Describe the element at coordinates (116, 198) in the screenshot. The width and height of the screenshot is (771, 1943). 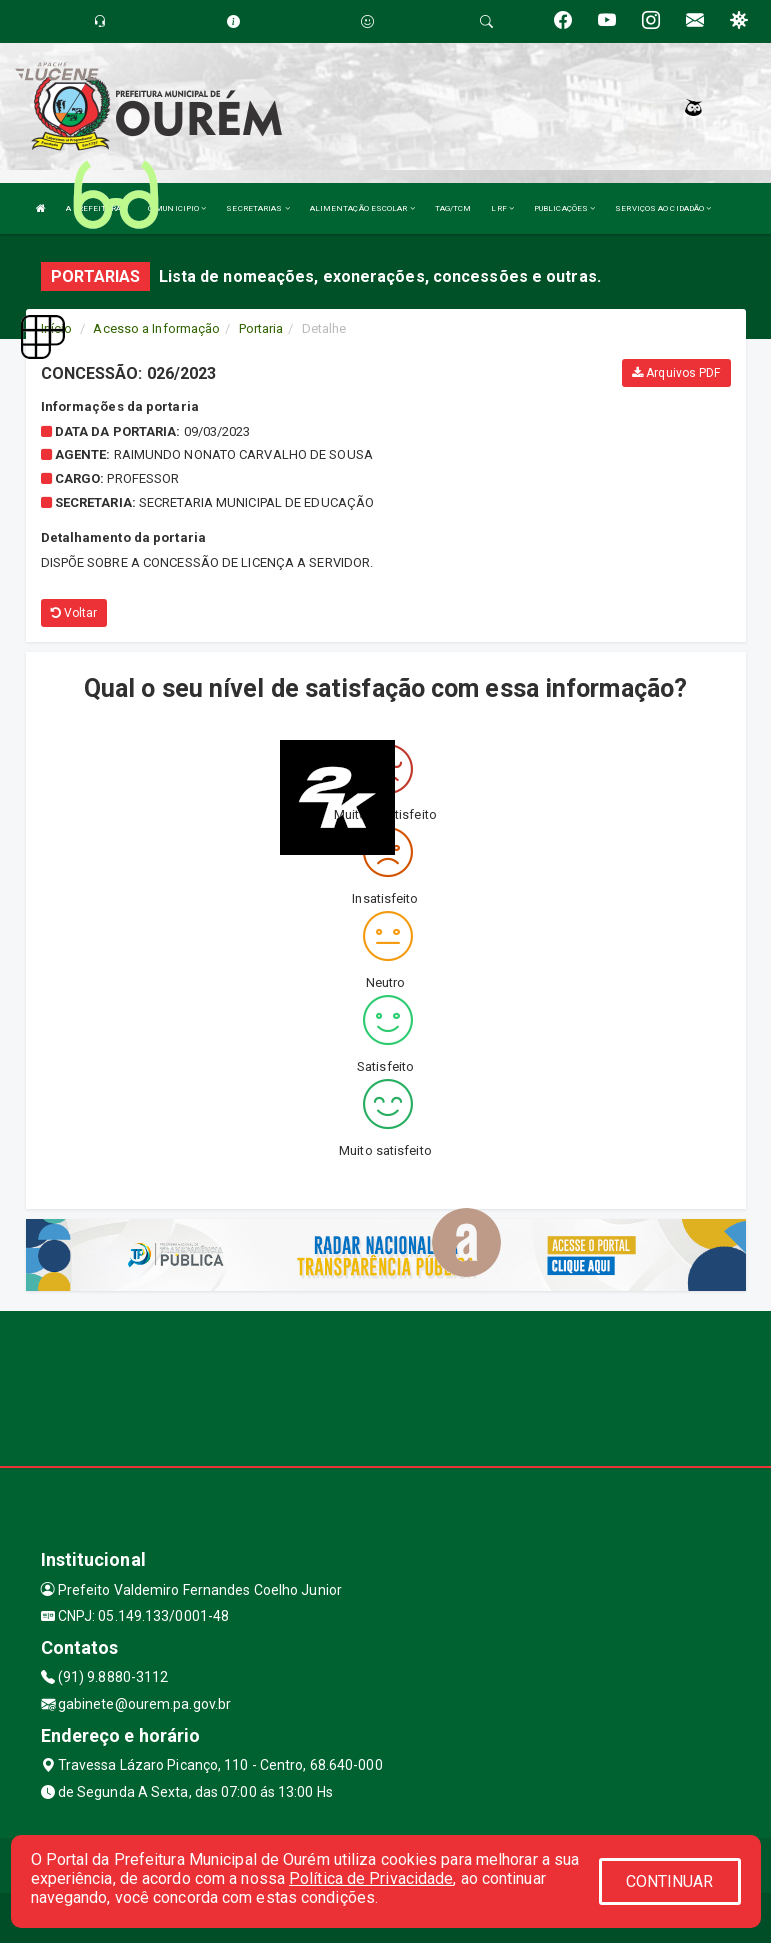
I see `enable reading or accessibility mode` at that location.